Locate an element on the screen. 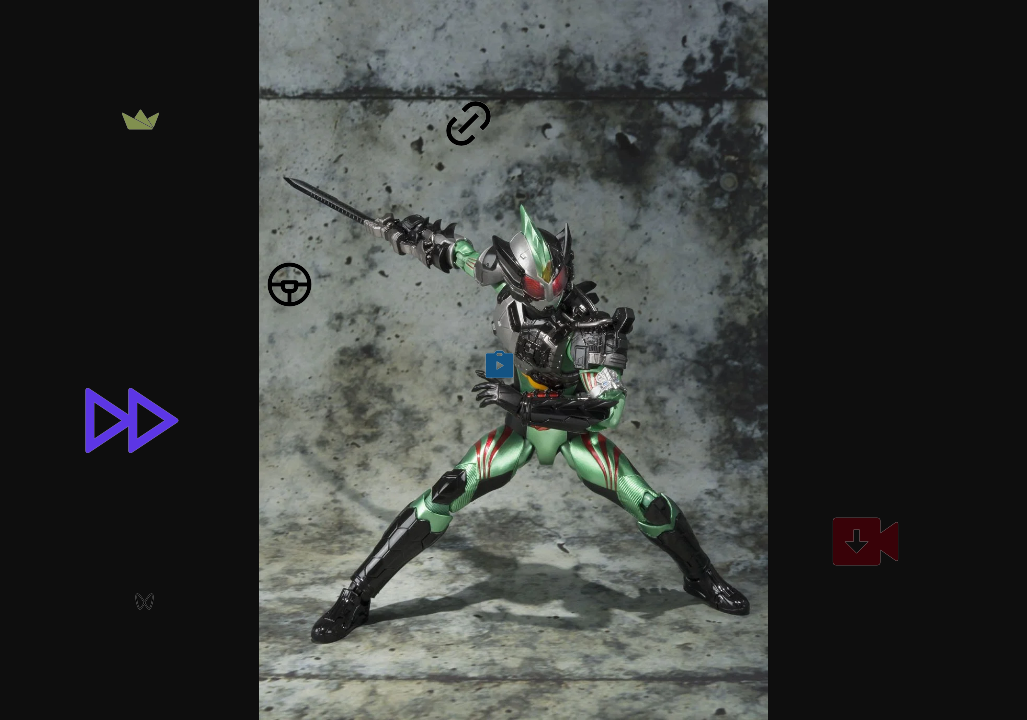 This screenshot has height=720, width=1027. insert or add a hyperlink is located at coordinates (468, 123).